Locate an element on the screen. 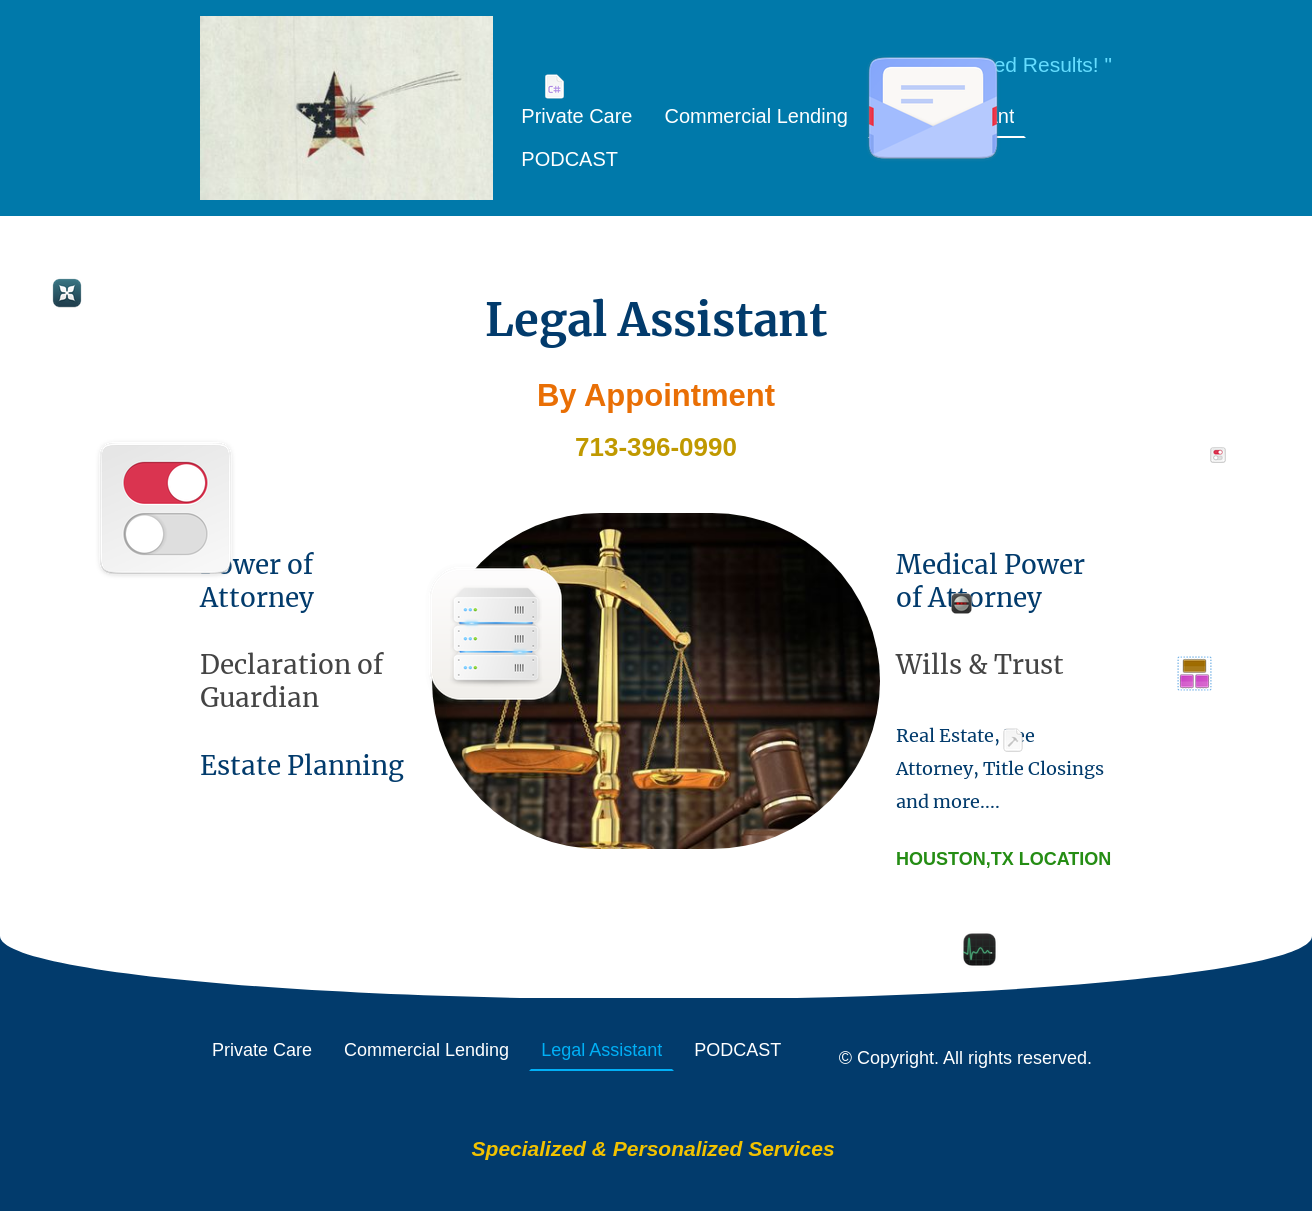 Image resolution: width=1312 pixels, height=1211 pixels. open the mail application is located at coordinates (933, 108).